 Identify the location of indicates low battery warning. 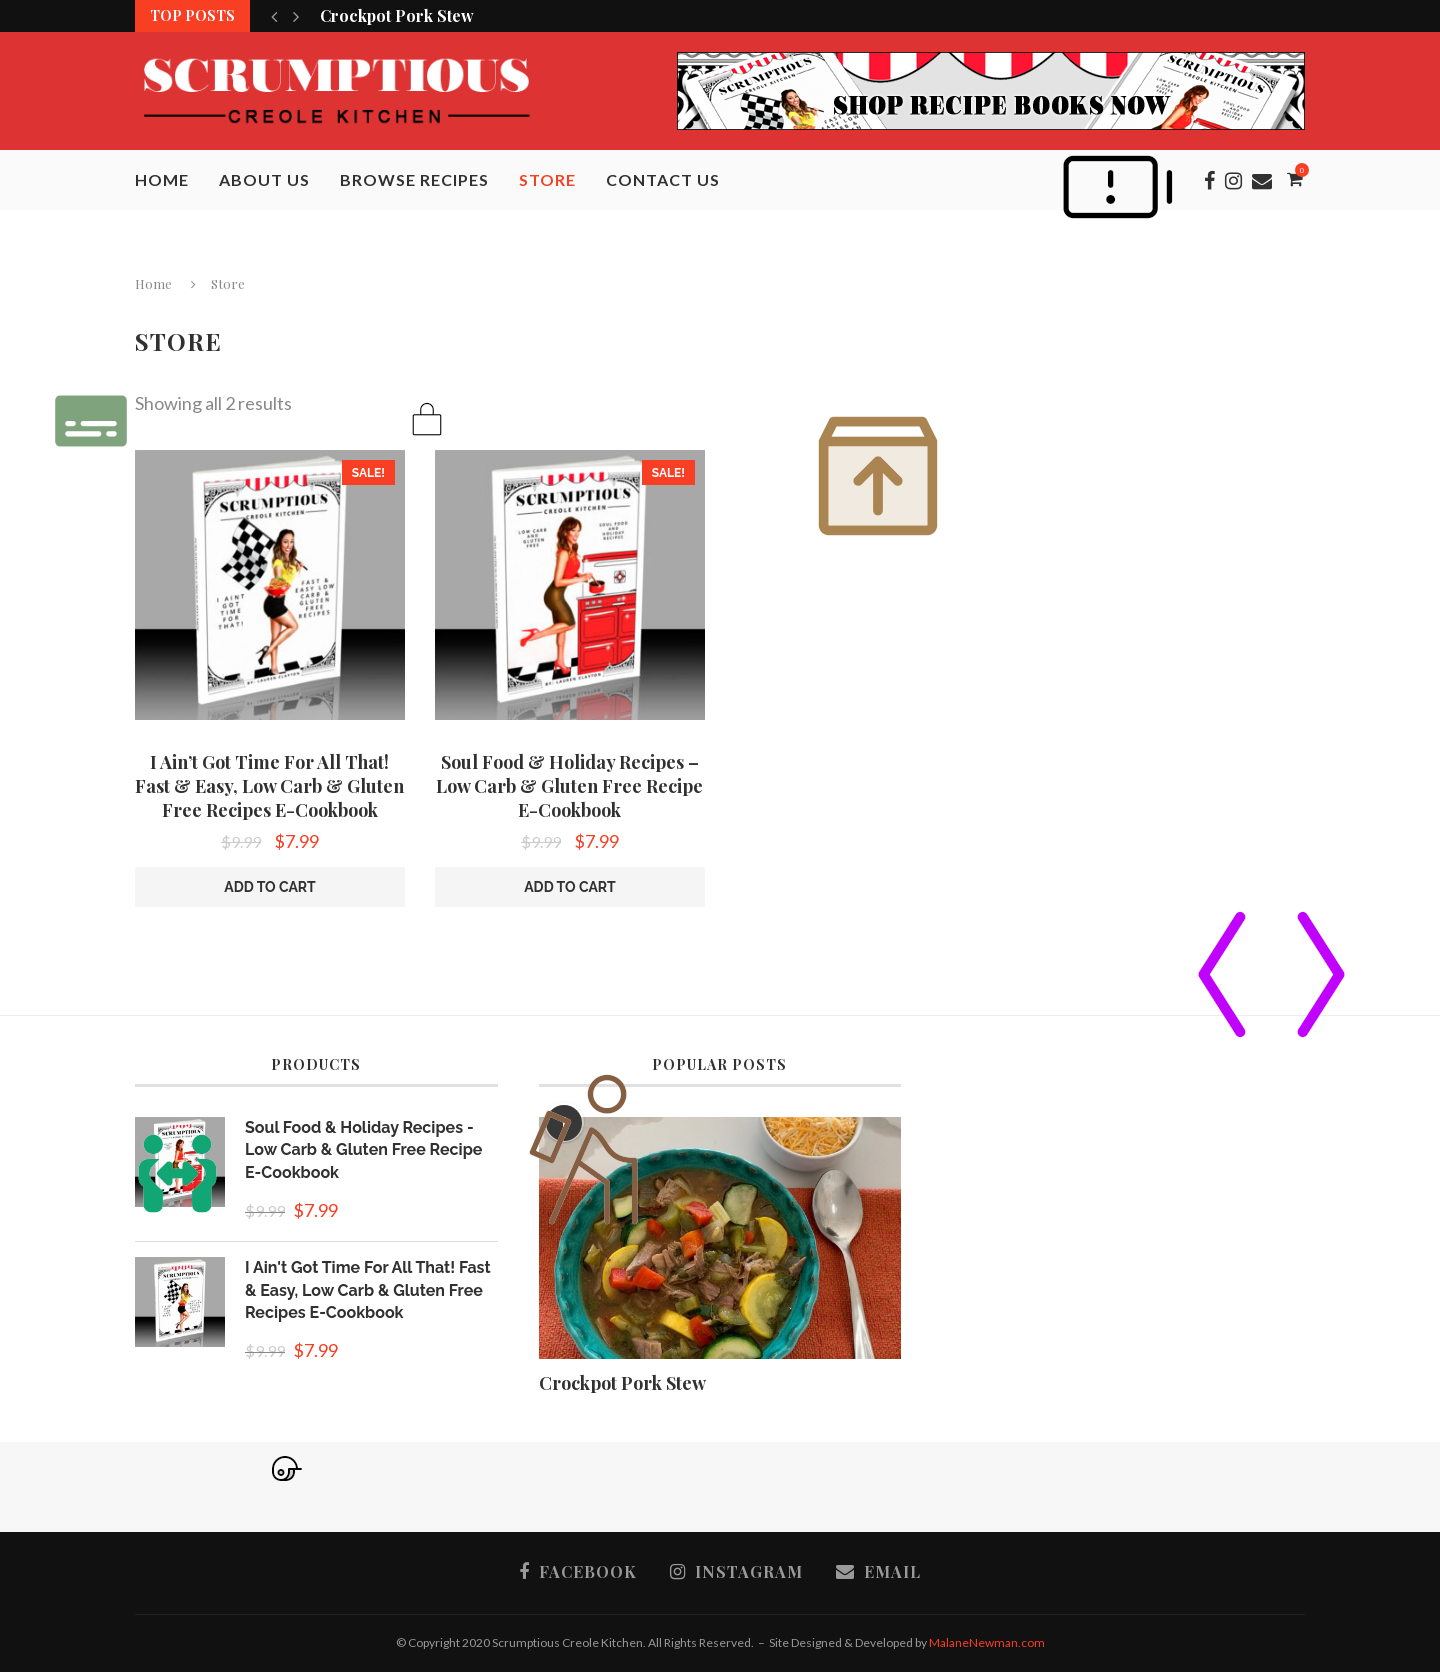
(1116, 187).